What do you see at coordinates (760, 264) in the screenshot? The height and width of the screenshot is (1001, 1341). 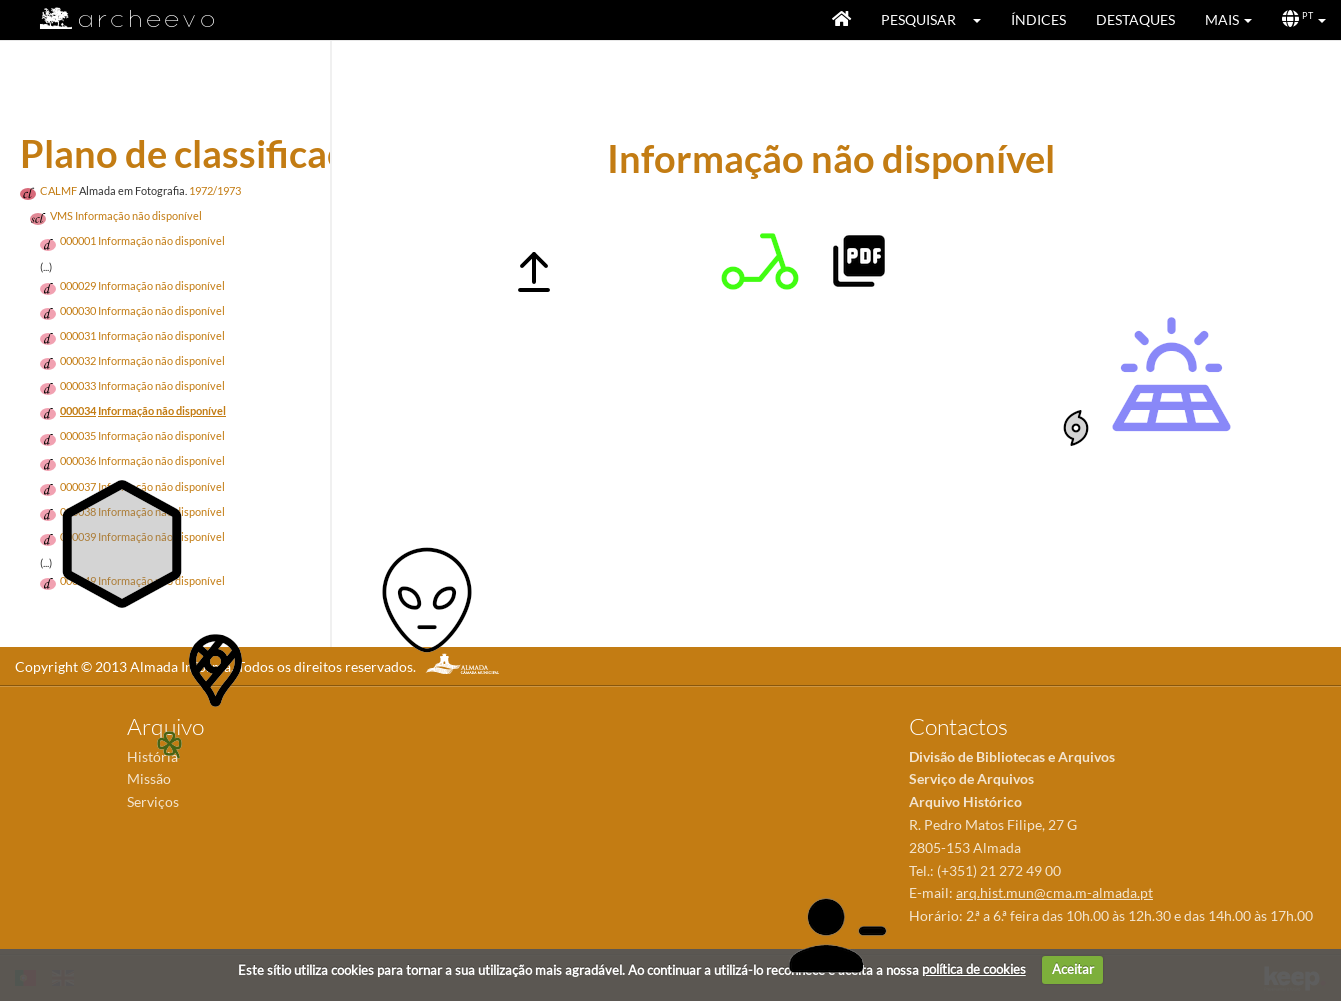 I see `select scooter as transportation mode` at bounding box center [760, 264].